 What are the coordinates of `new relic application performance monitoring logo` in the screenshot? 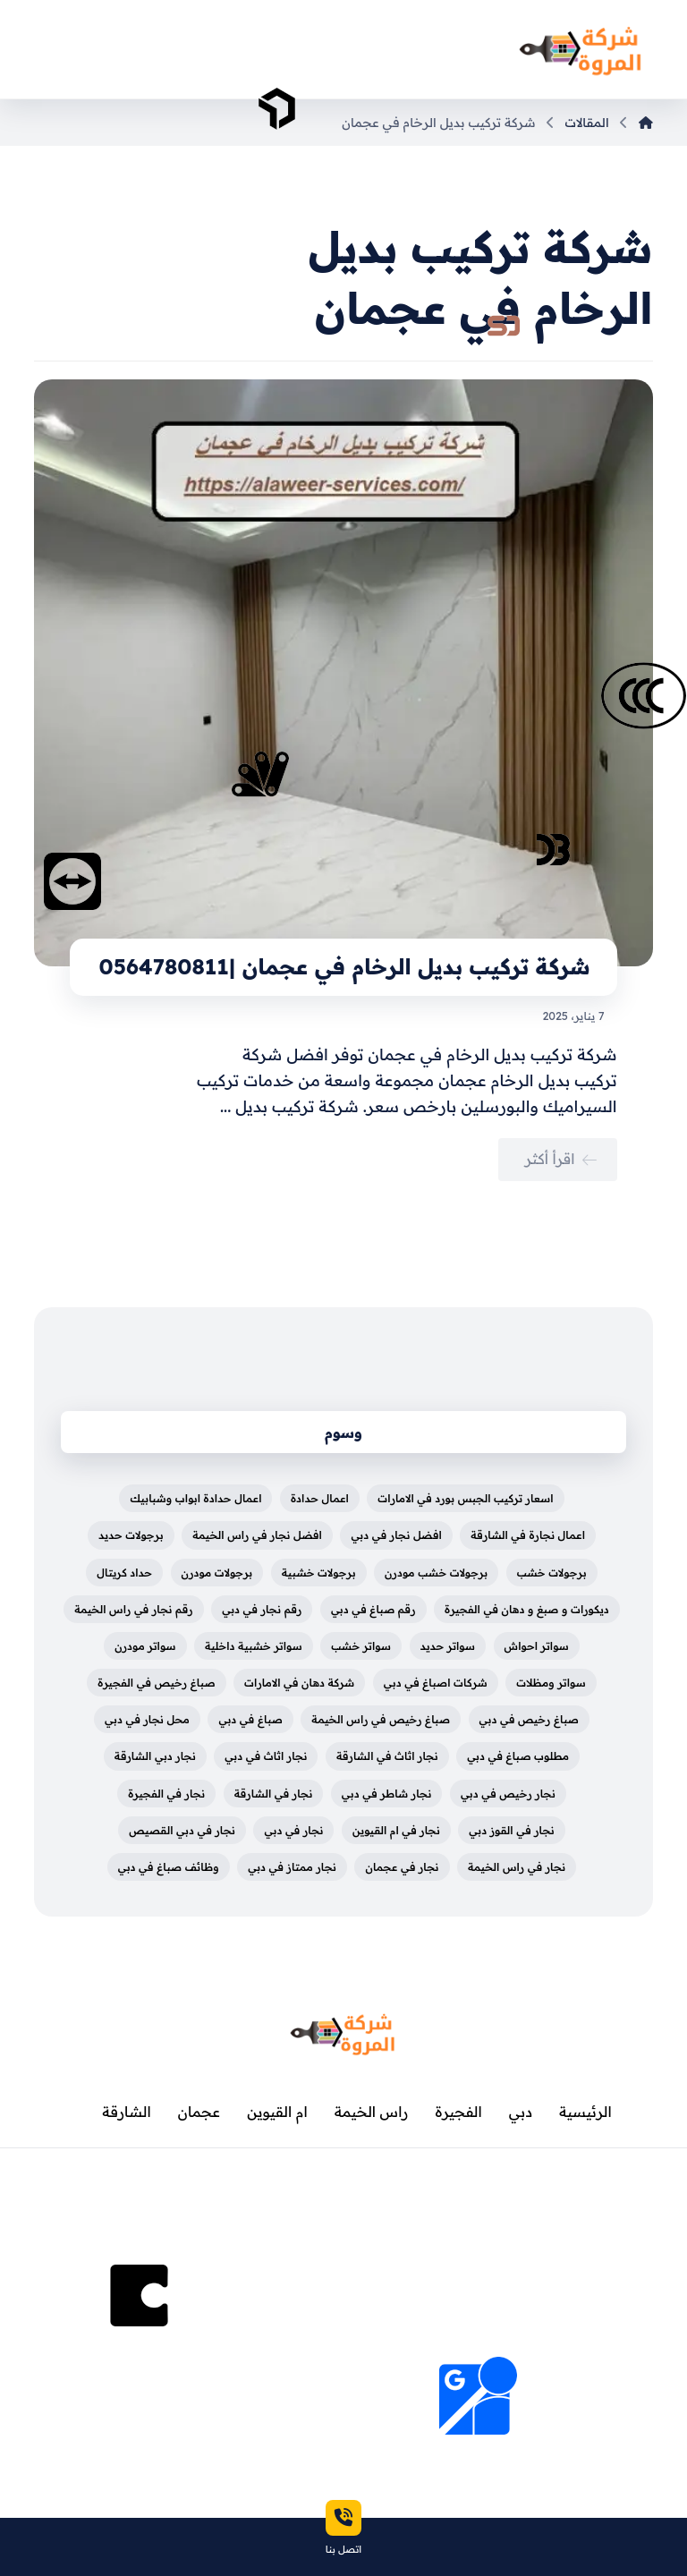 It's located at (276, 108).